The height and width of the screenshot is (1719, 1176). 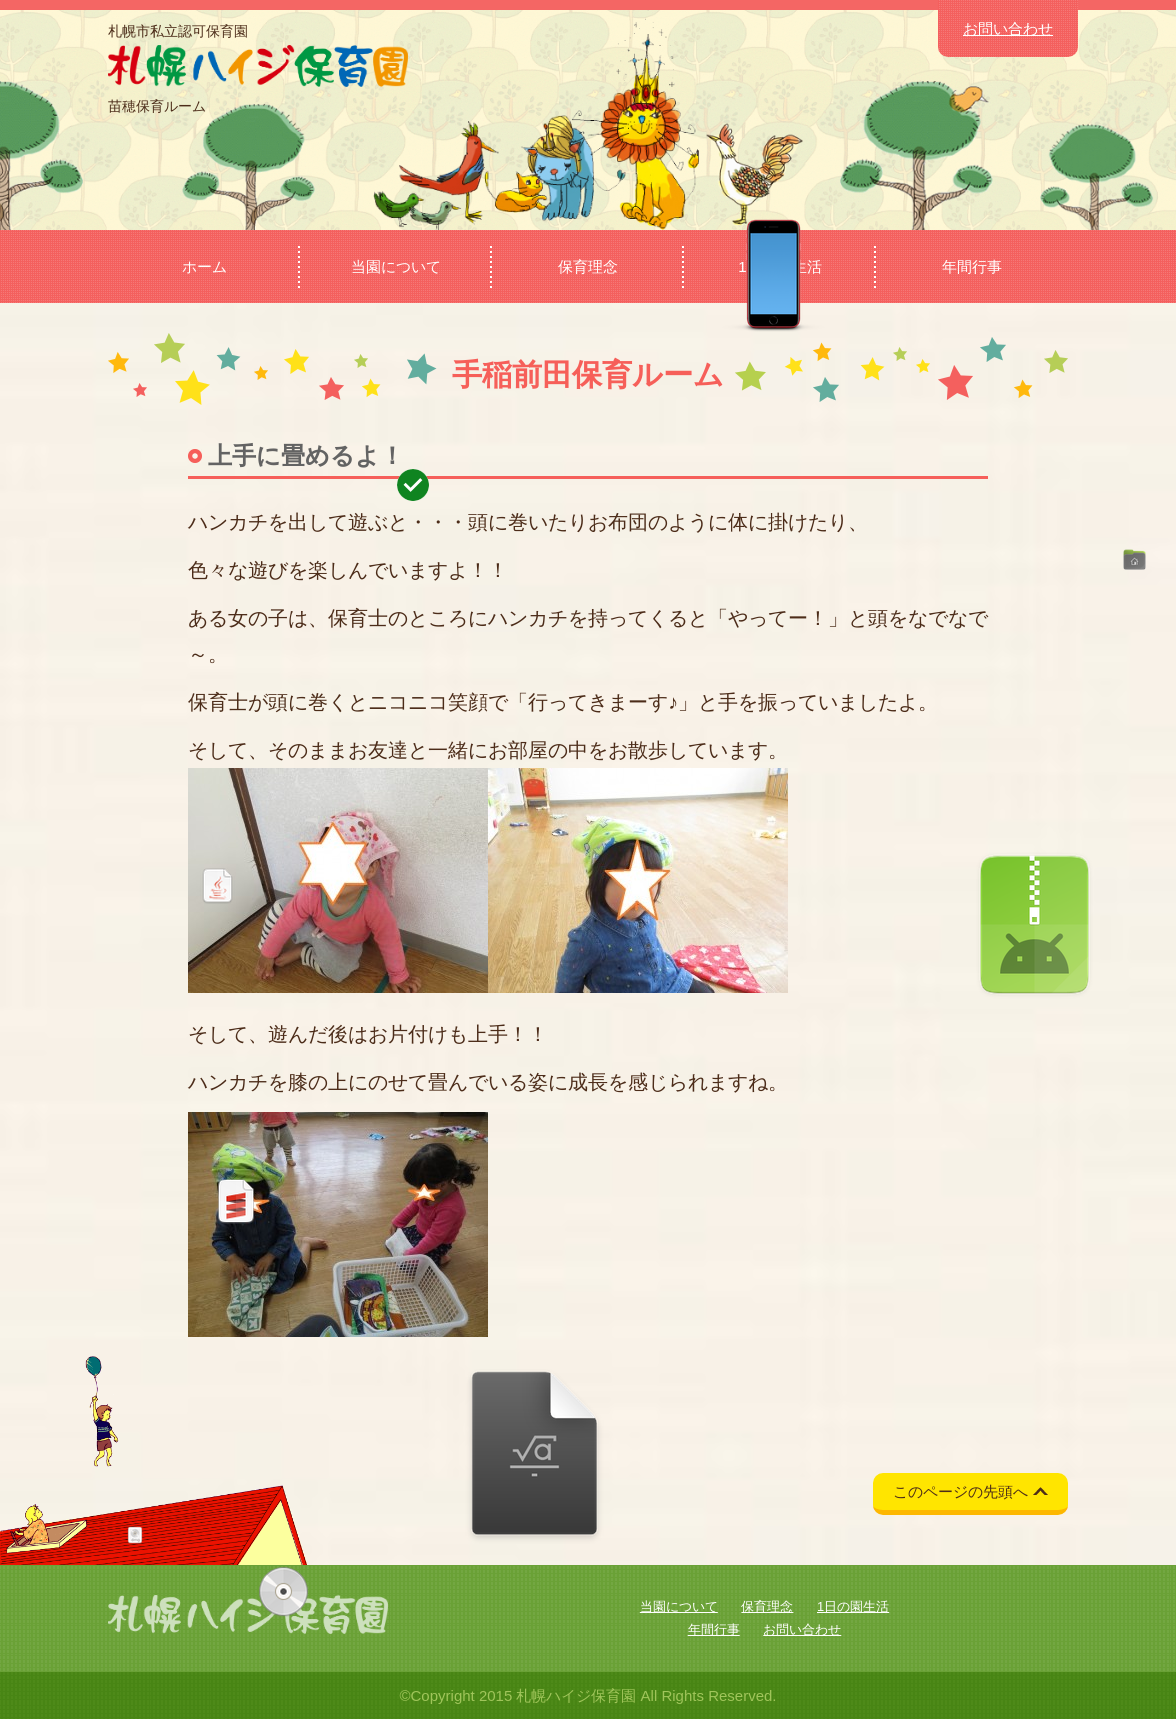 I want to click on unmount or eject a CD/DVD disc, so click(x=283, y=1591).